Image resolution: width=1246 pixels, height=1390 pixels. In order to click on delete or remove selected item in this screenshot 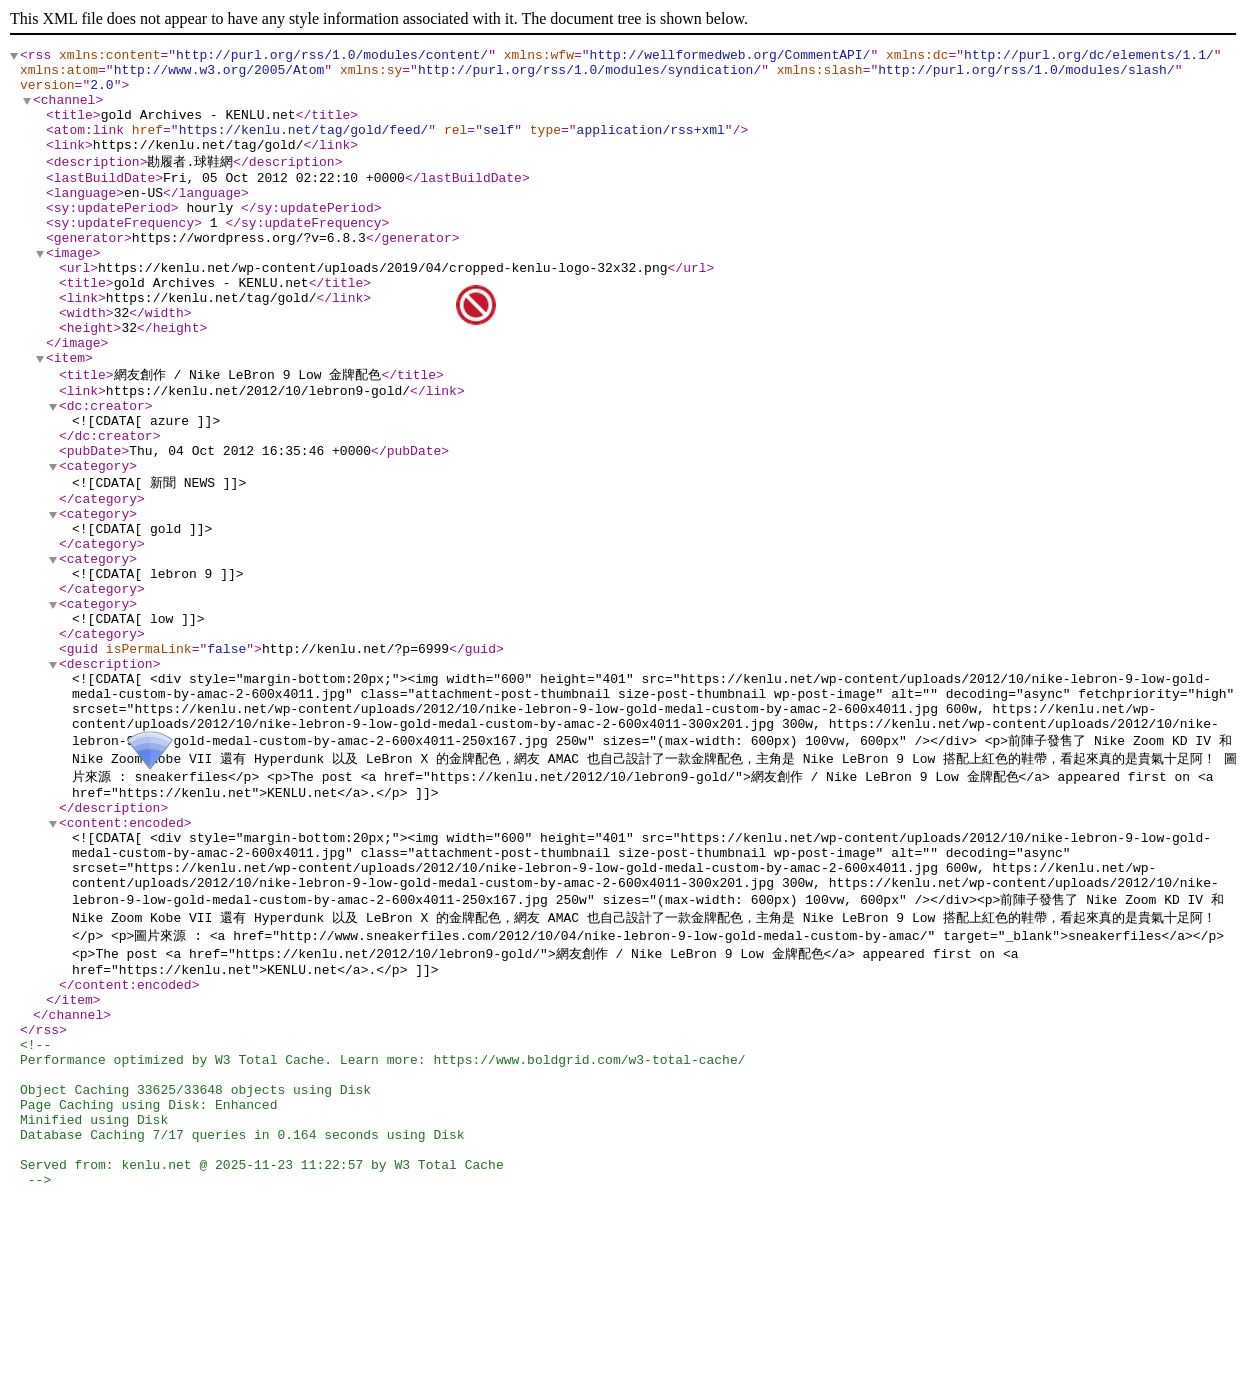, I will do `click(476, 305)`.